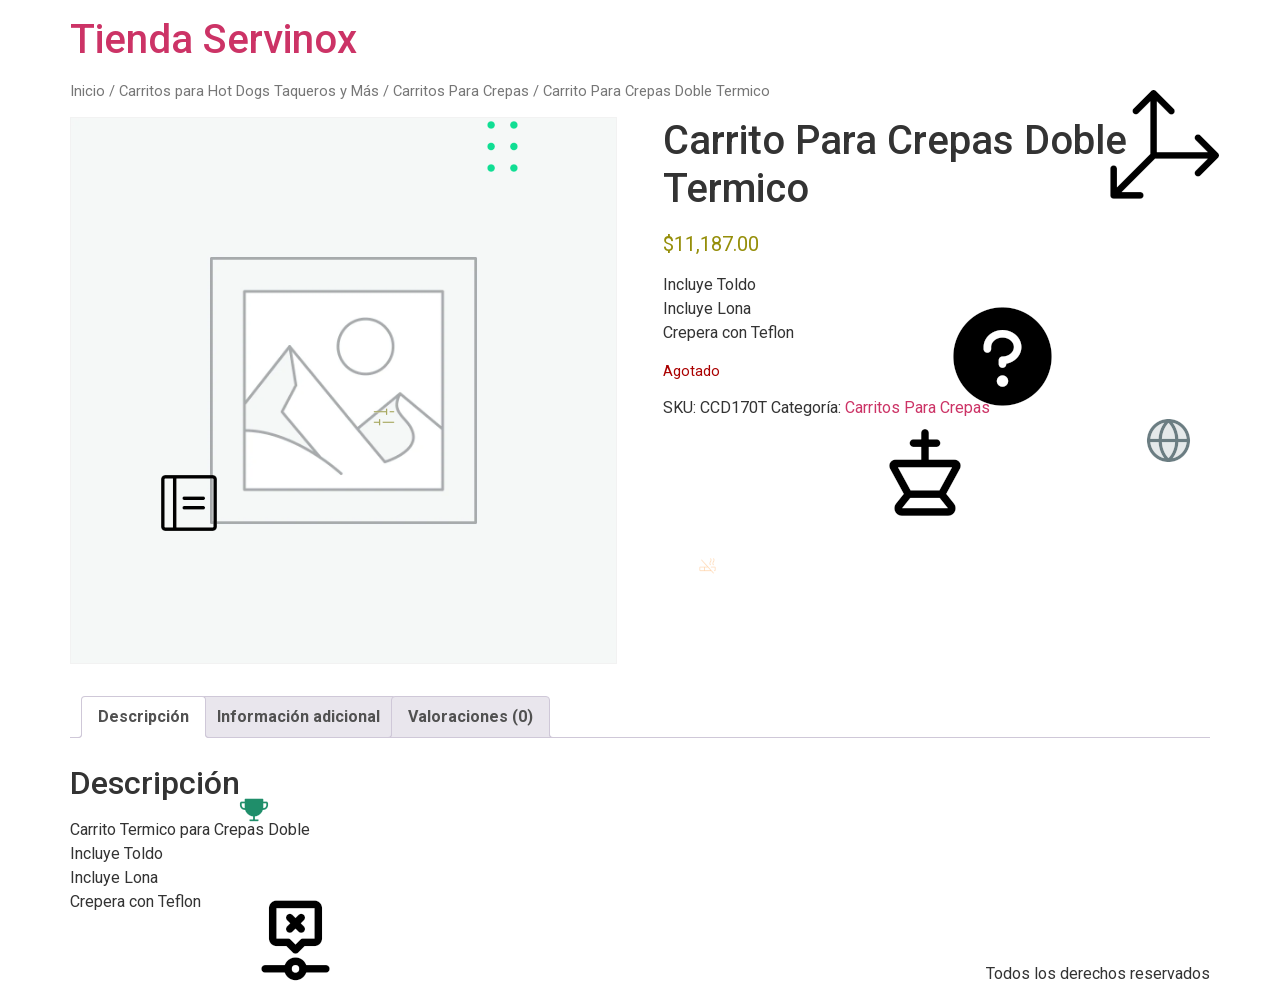 The height and width of the screenshot is (1002, 1280). Describe the element at coordinates (502, 146) in the screenshot. I see `drag to reorder items` at that location.